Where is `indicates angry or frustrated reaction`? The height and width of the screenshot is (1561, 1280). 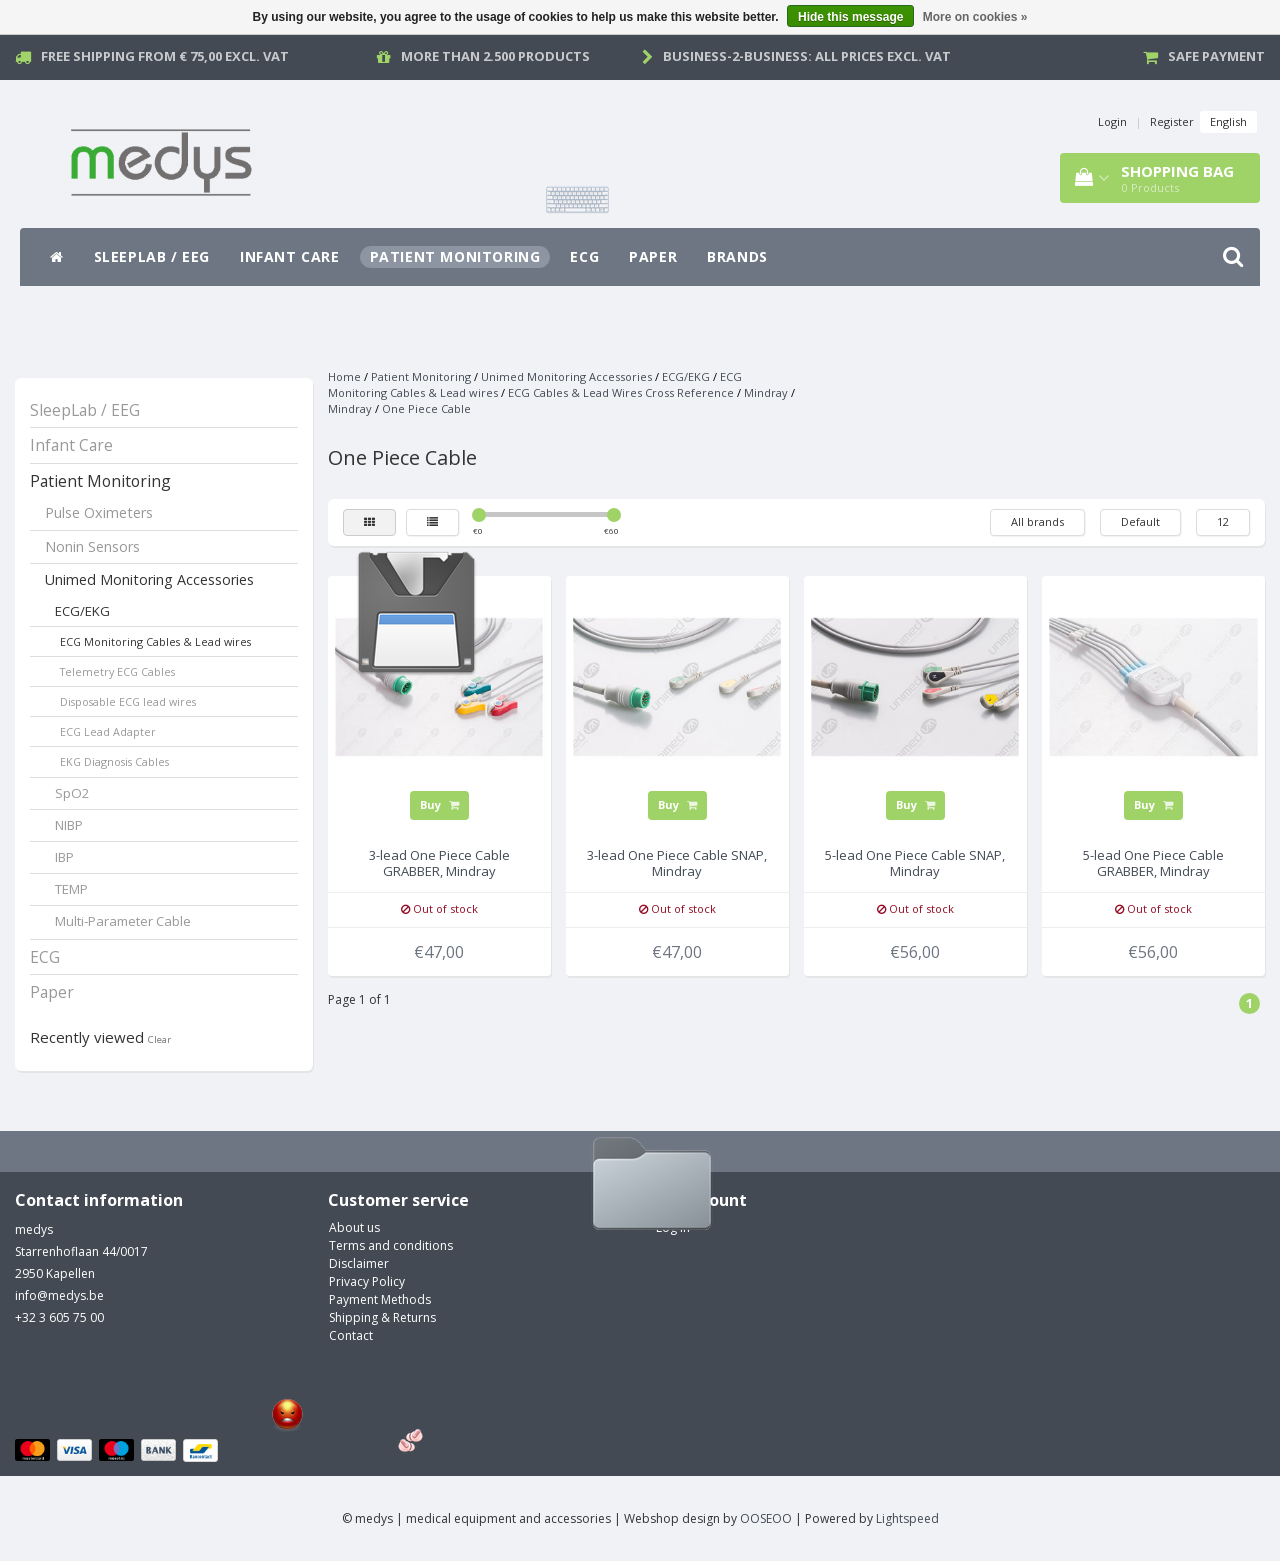
indicates angry or frustrated reaction is located at coordinates (287, 1415).